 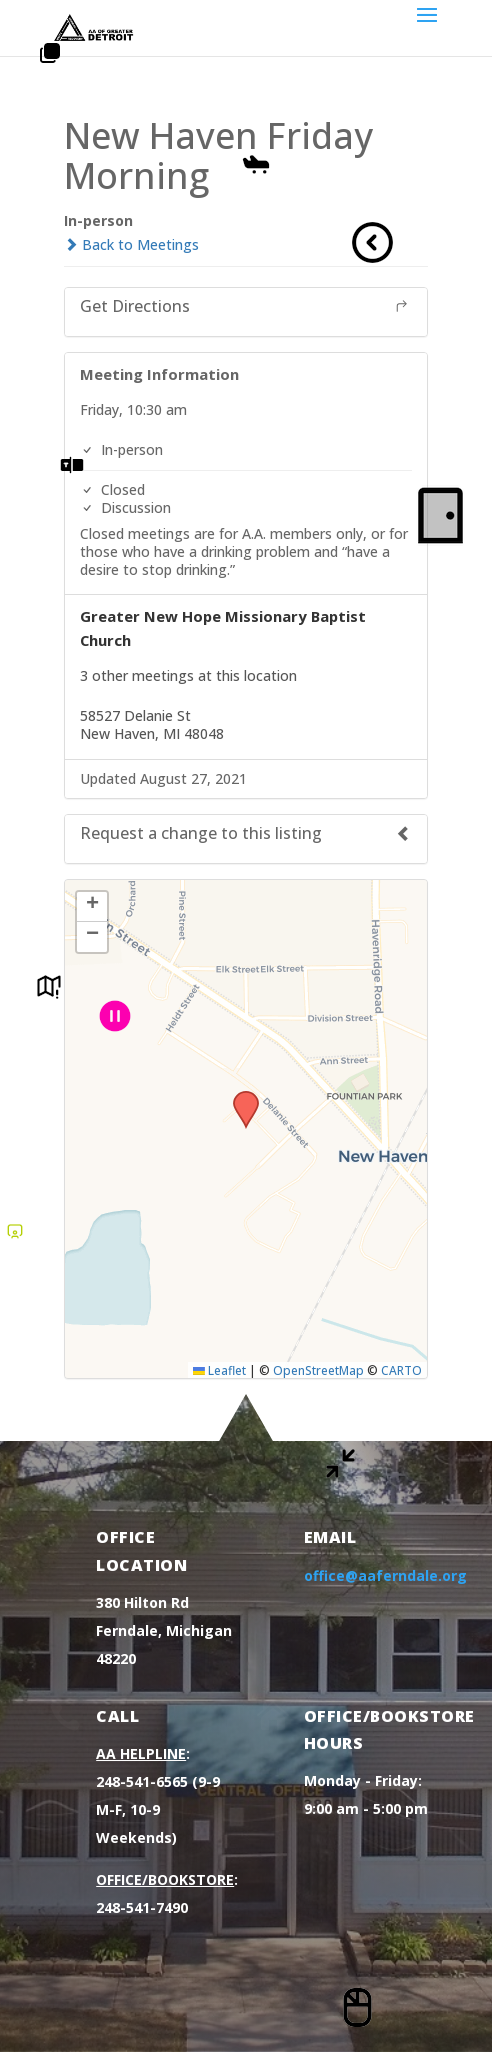 What do you see at coordinates (440, 515) in the screenshot?
I see `access door sensor settings` at bounding box center [440, 515].